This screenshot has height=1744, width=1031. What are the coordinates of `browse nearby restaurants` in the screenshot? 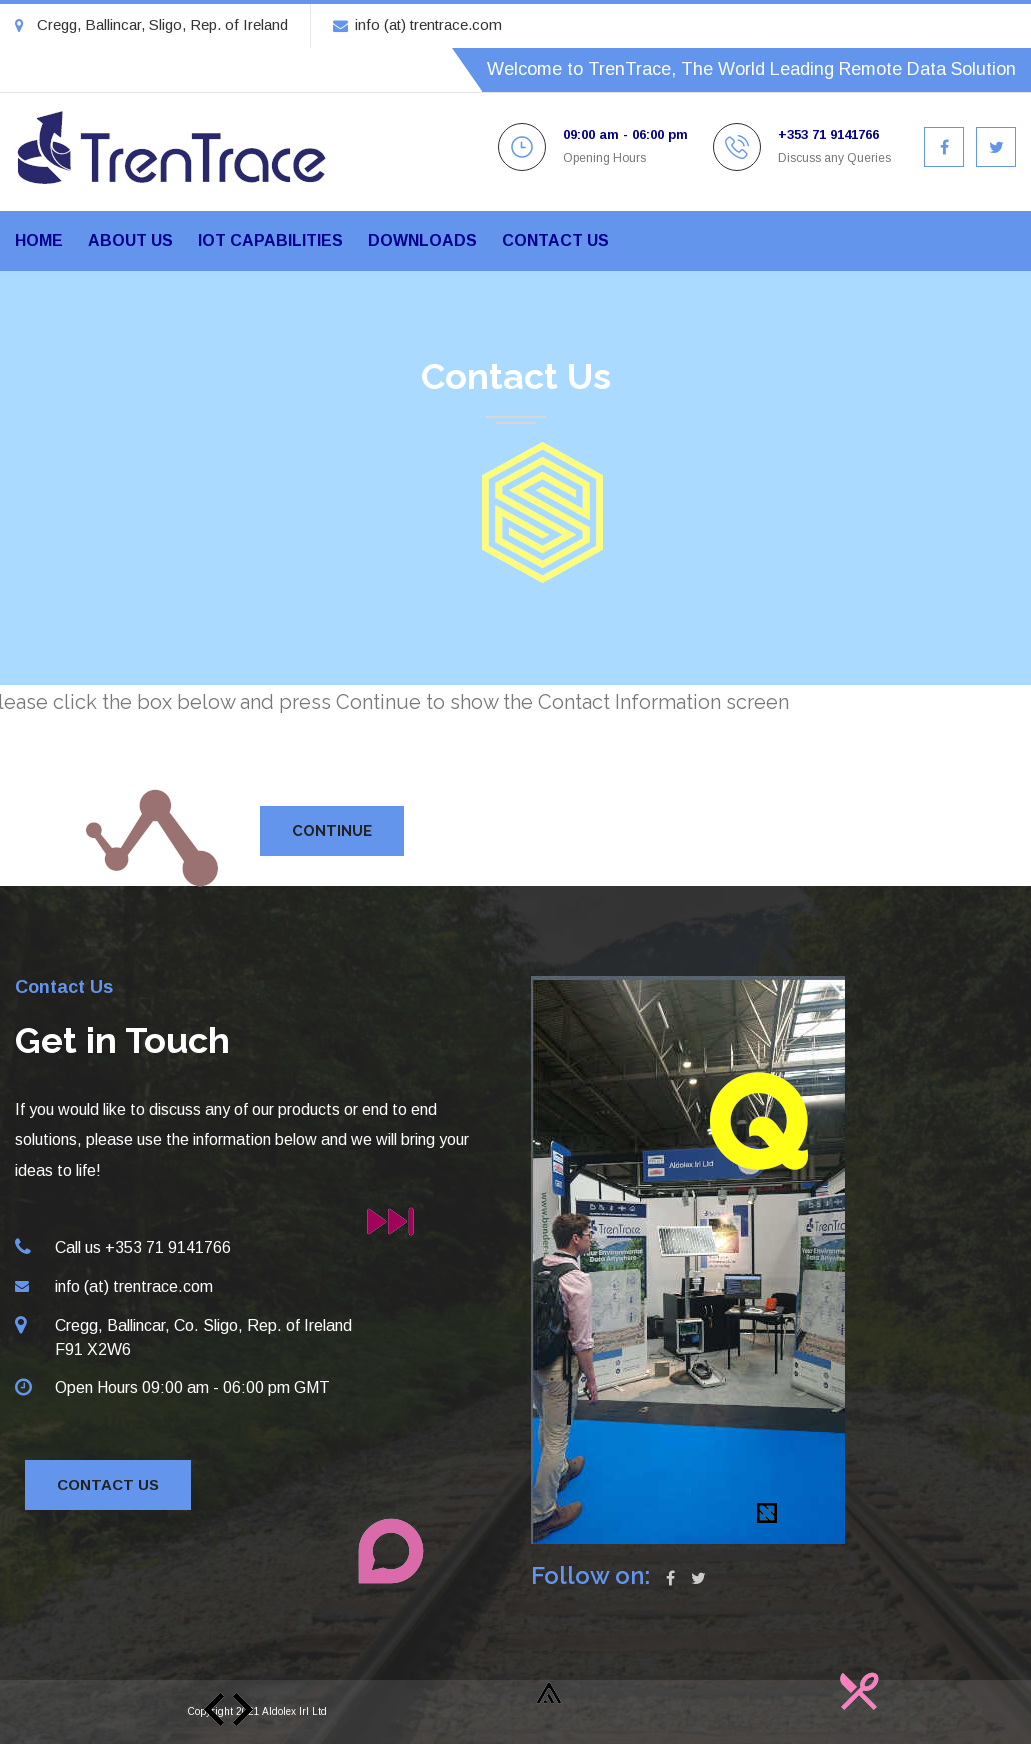 It's located at (859, 1690).